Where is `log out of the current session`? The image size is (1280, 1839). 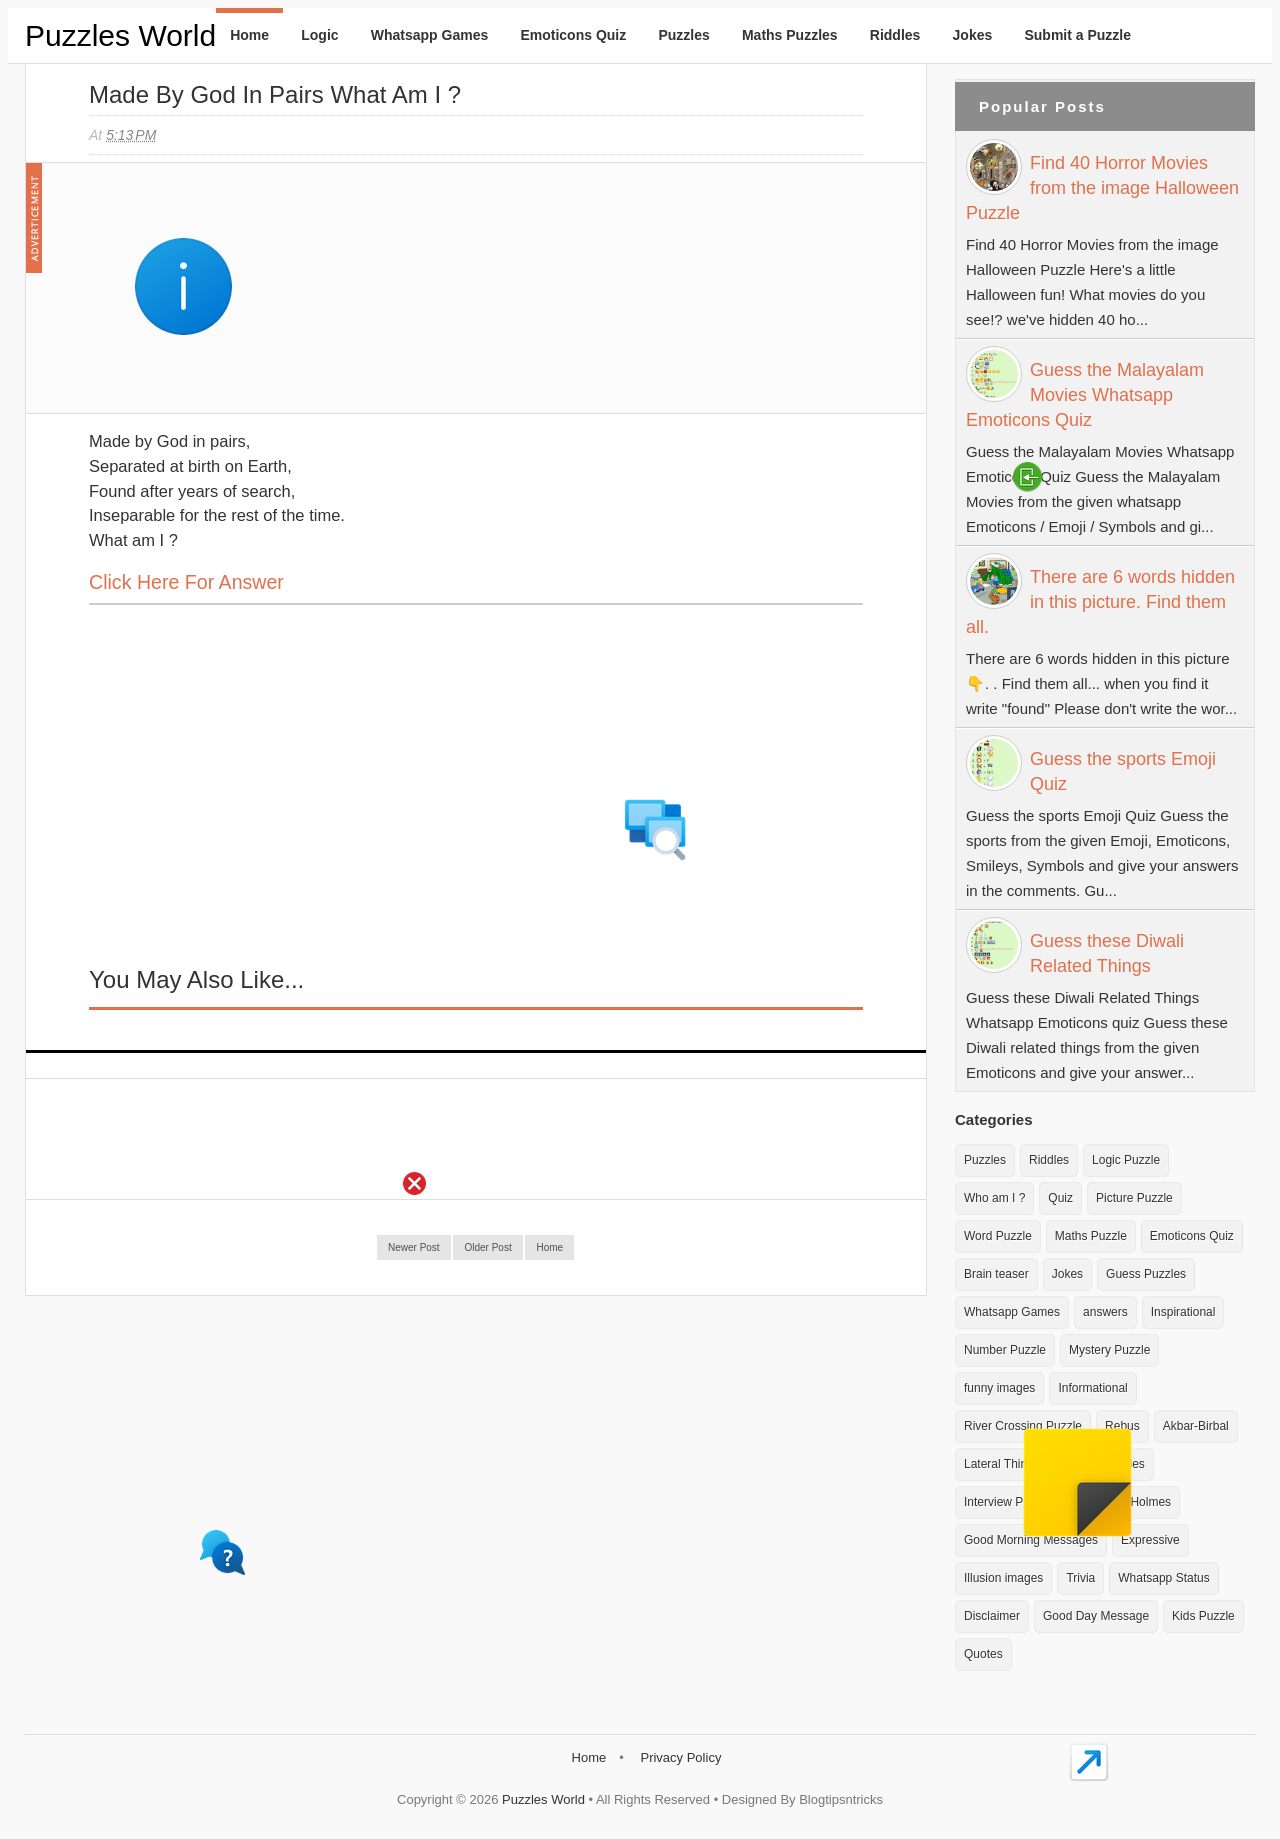 log out of the current session is located at coordinates (1028, 477).